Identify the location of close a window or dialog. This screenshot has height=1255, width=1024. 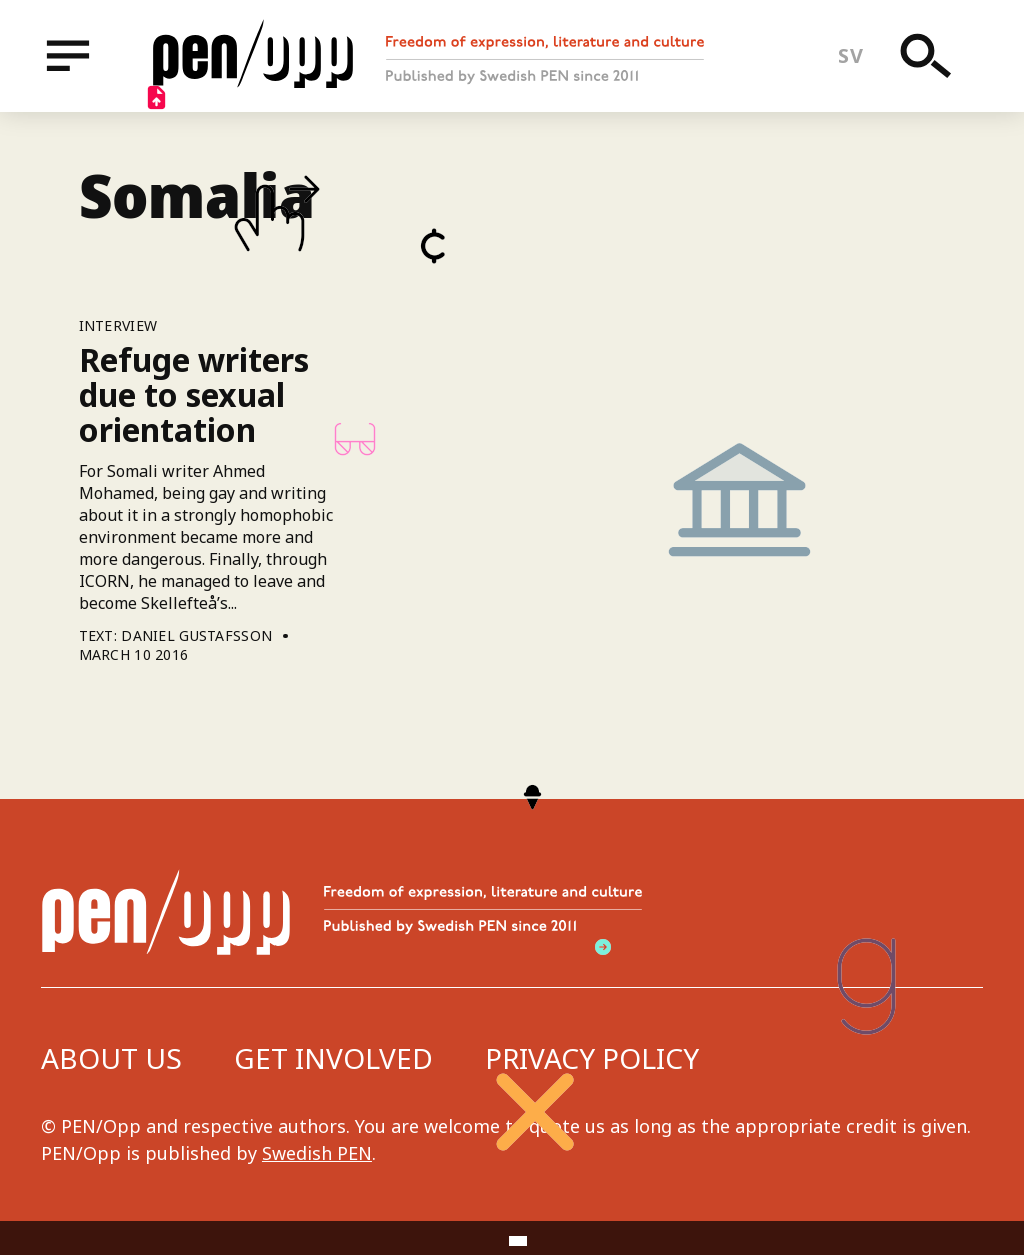
(535, 1112).